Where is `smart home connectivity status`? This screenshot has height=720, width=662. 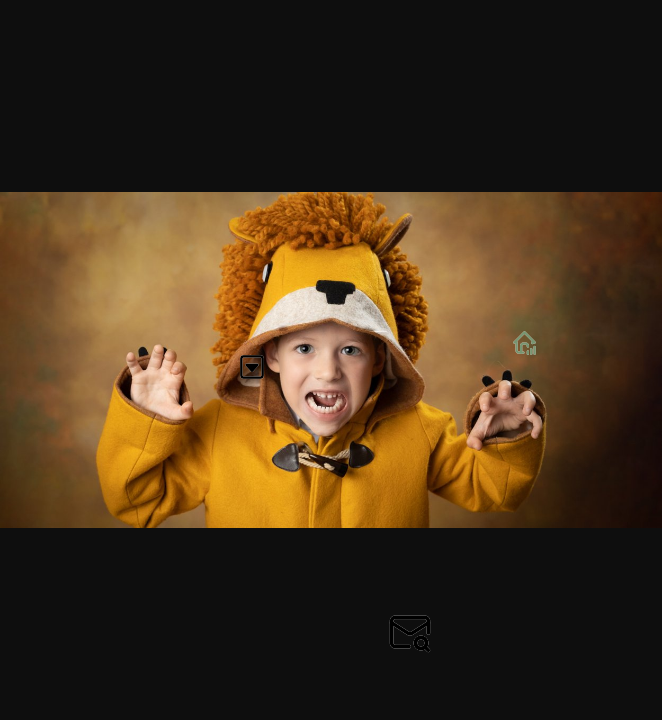 smart home connectivity status is located at coordinates (524, 342).